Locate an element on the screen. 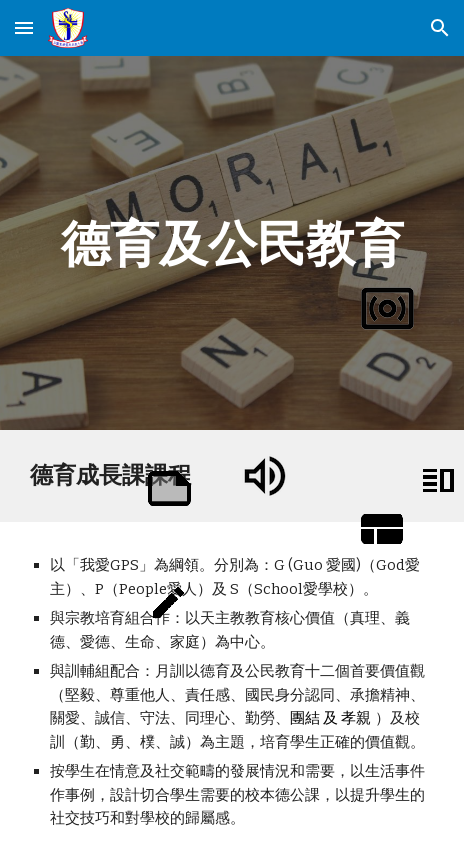 Image resolution: width=464 pixels, height=862 pixels. enable surround sound audio is located at coordinates (387, 308).